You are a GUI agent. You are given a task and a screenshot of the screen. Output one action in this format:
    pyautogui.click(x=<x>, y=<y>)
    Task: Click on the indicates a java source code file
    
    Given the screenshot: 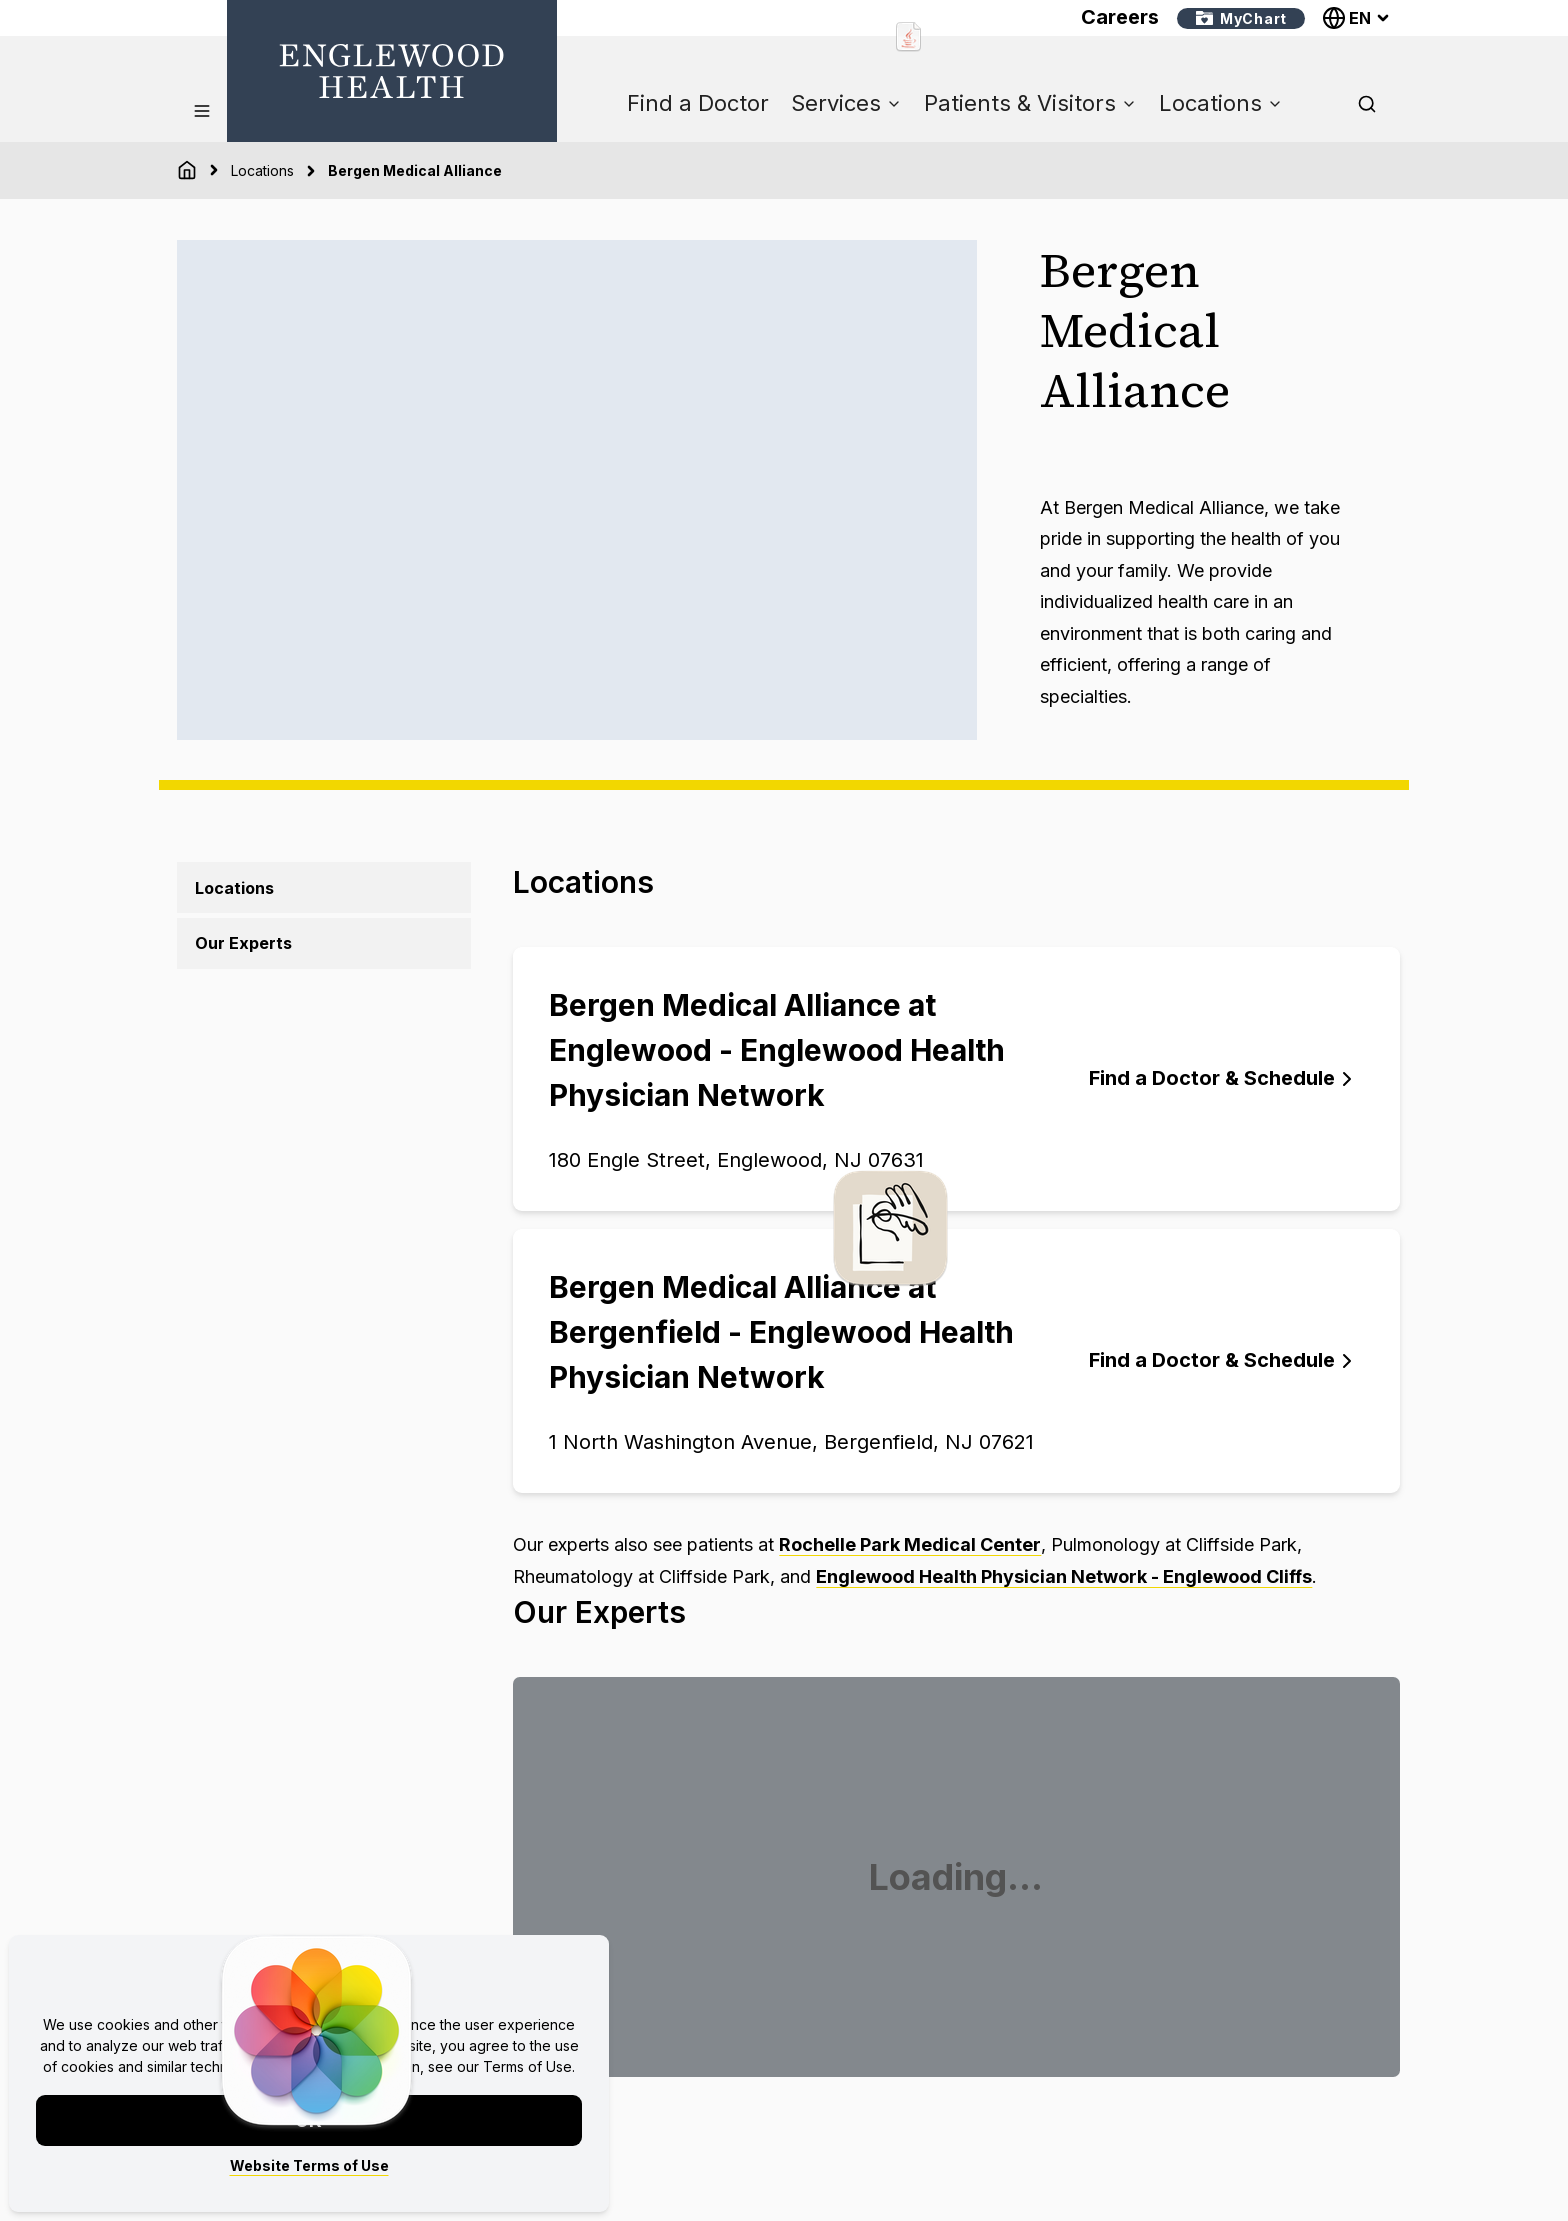 What is the action you would take?
    pyautogui.click(x=908, y=36)
    